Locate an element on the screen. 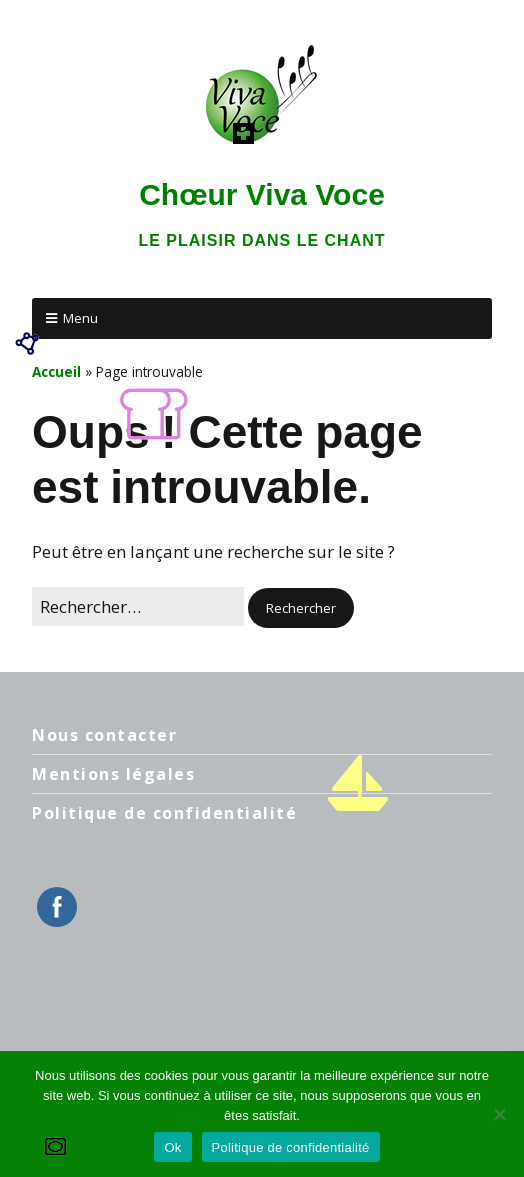  access sailing or boating features is located at coordinates (358, 787).